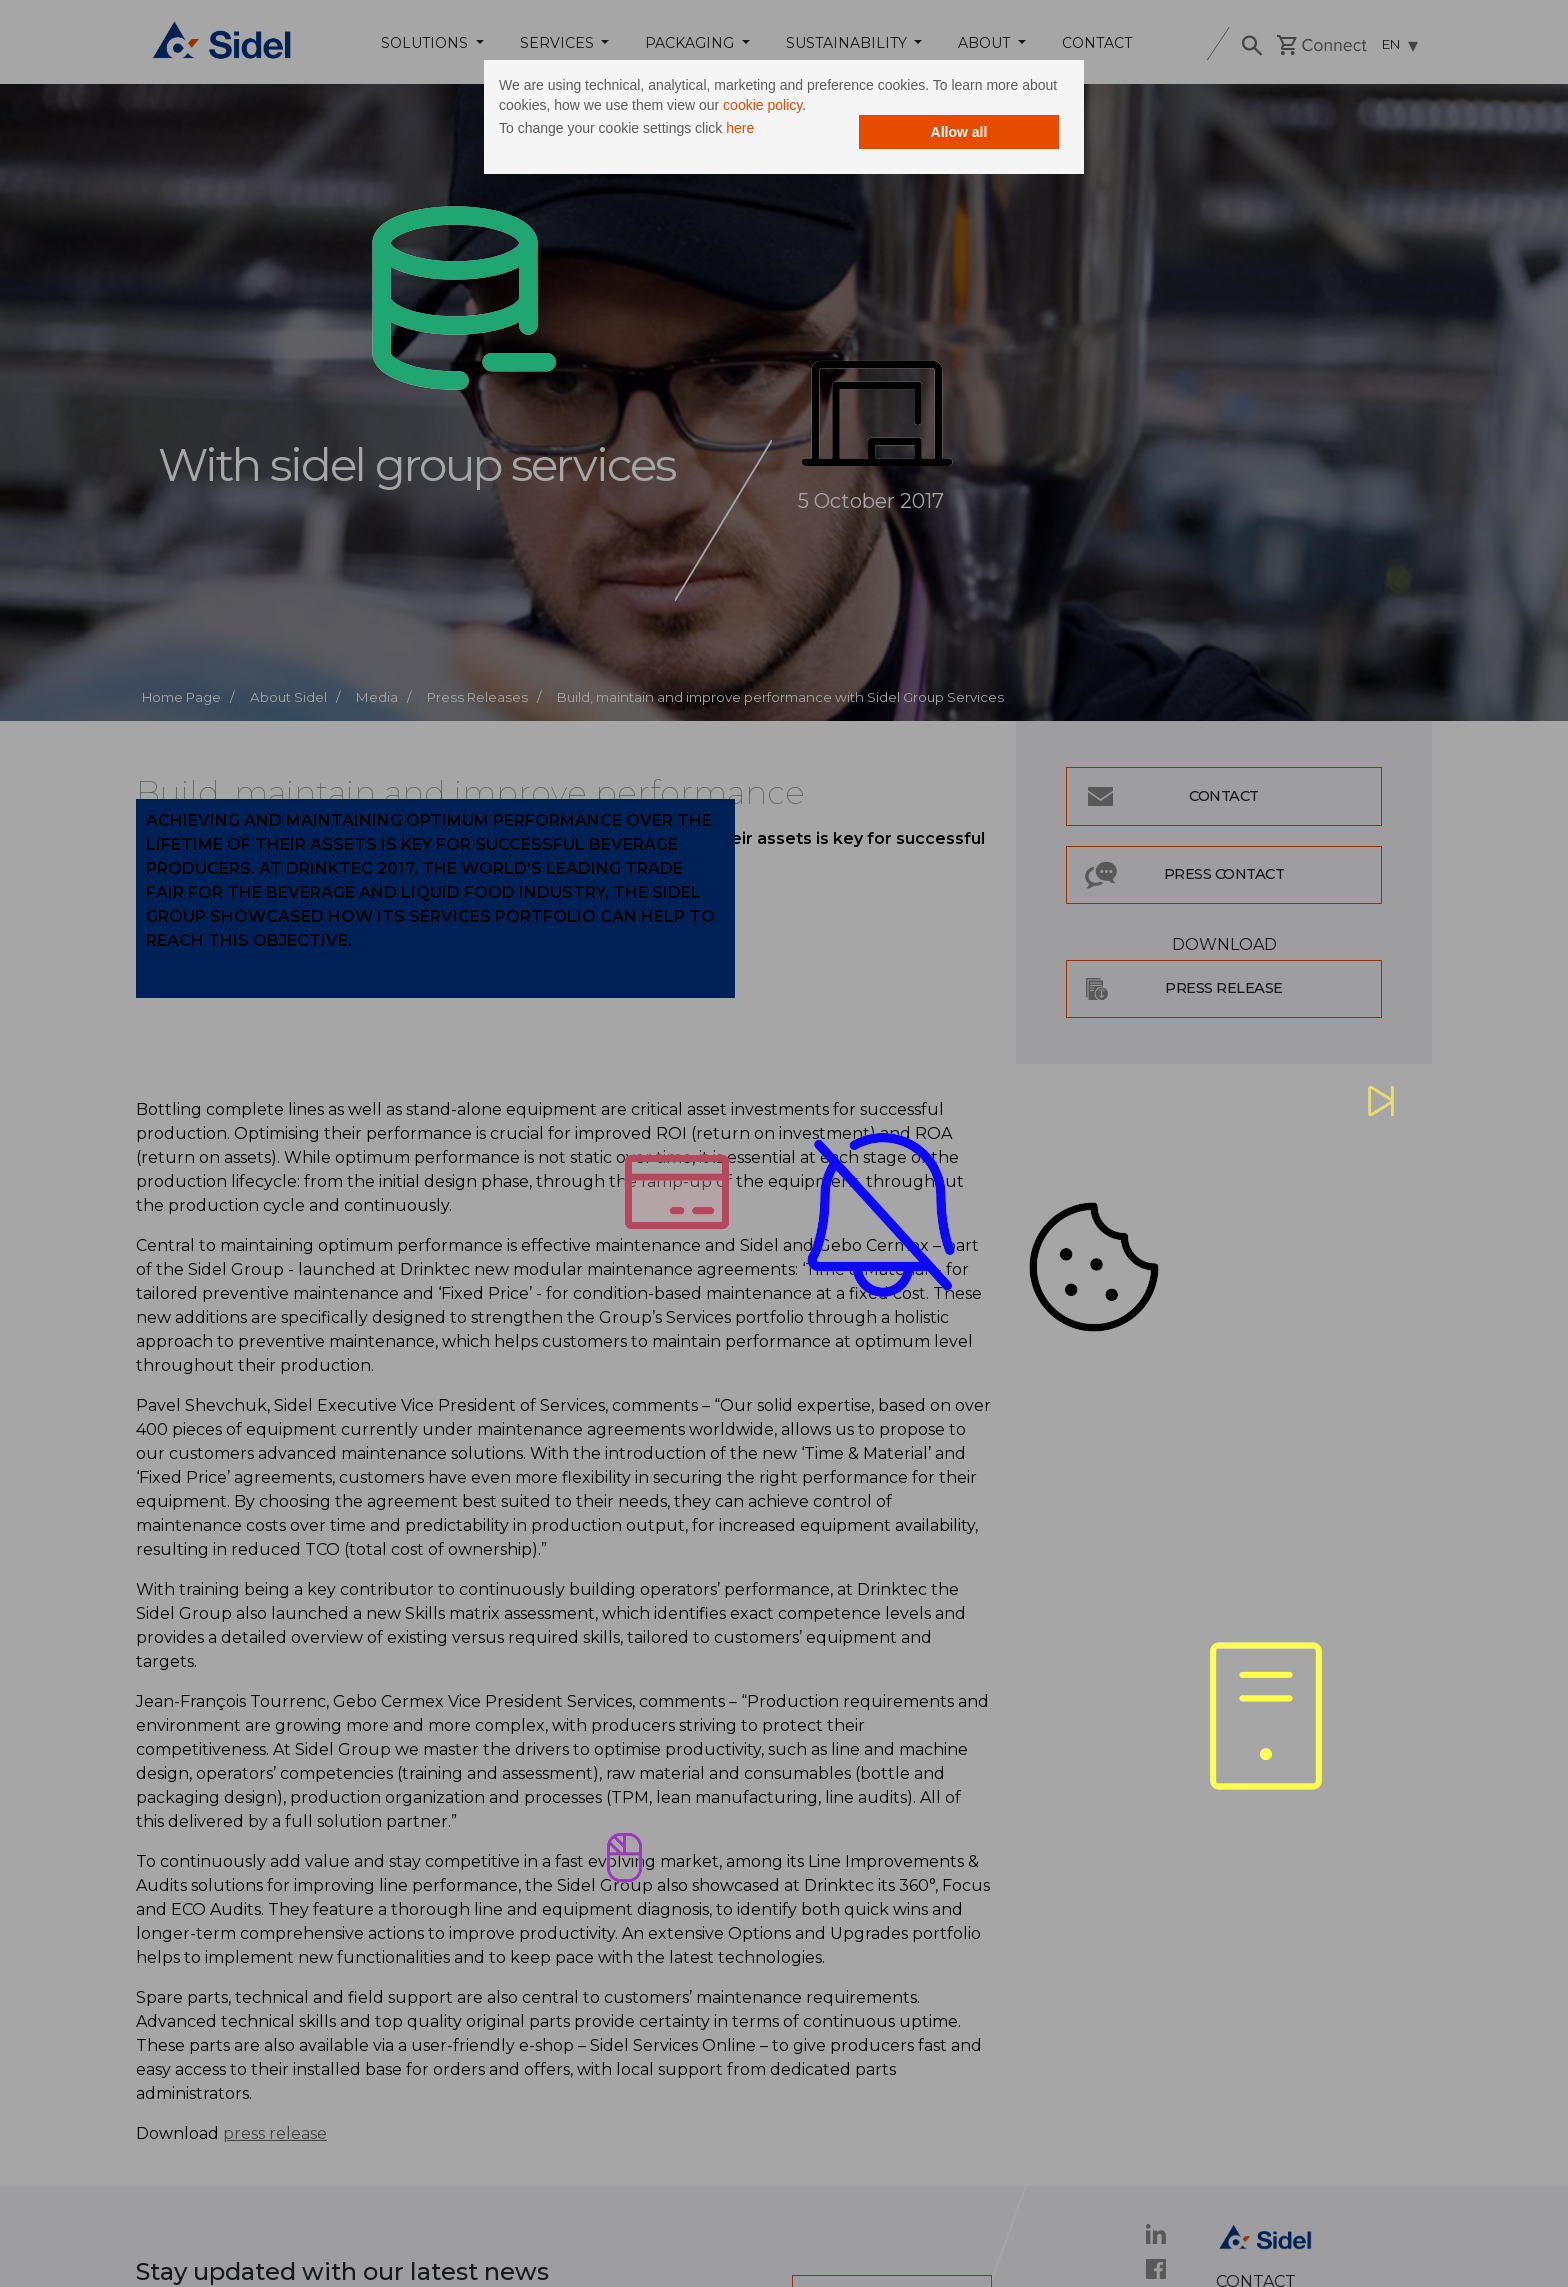 The width and height of the screenshot is (1568, 2287). Describe the element at coordinates (455, 298) in the screenshot. I see `remove a database or data source` at that location.